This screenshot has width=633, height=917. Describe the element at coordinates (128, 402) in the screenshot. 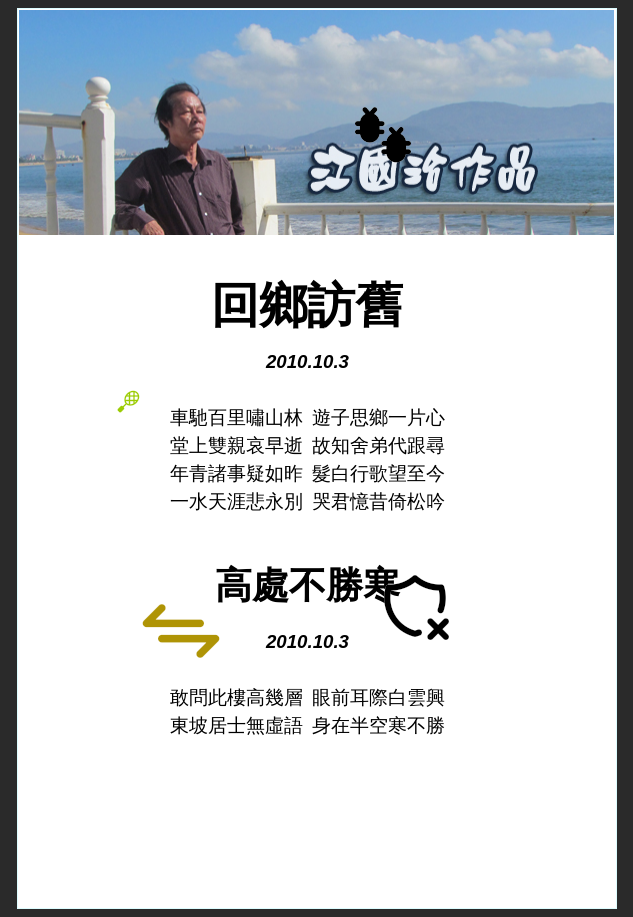

I see `access tennis or racquet sports features` at that location.